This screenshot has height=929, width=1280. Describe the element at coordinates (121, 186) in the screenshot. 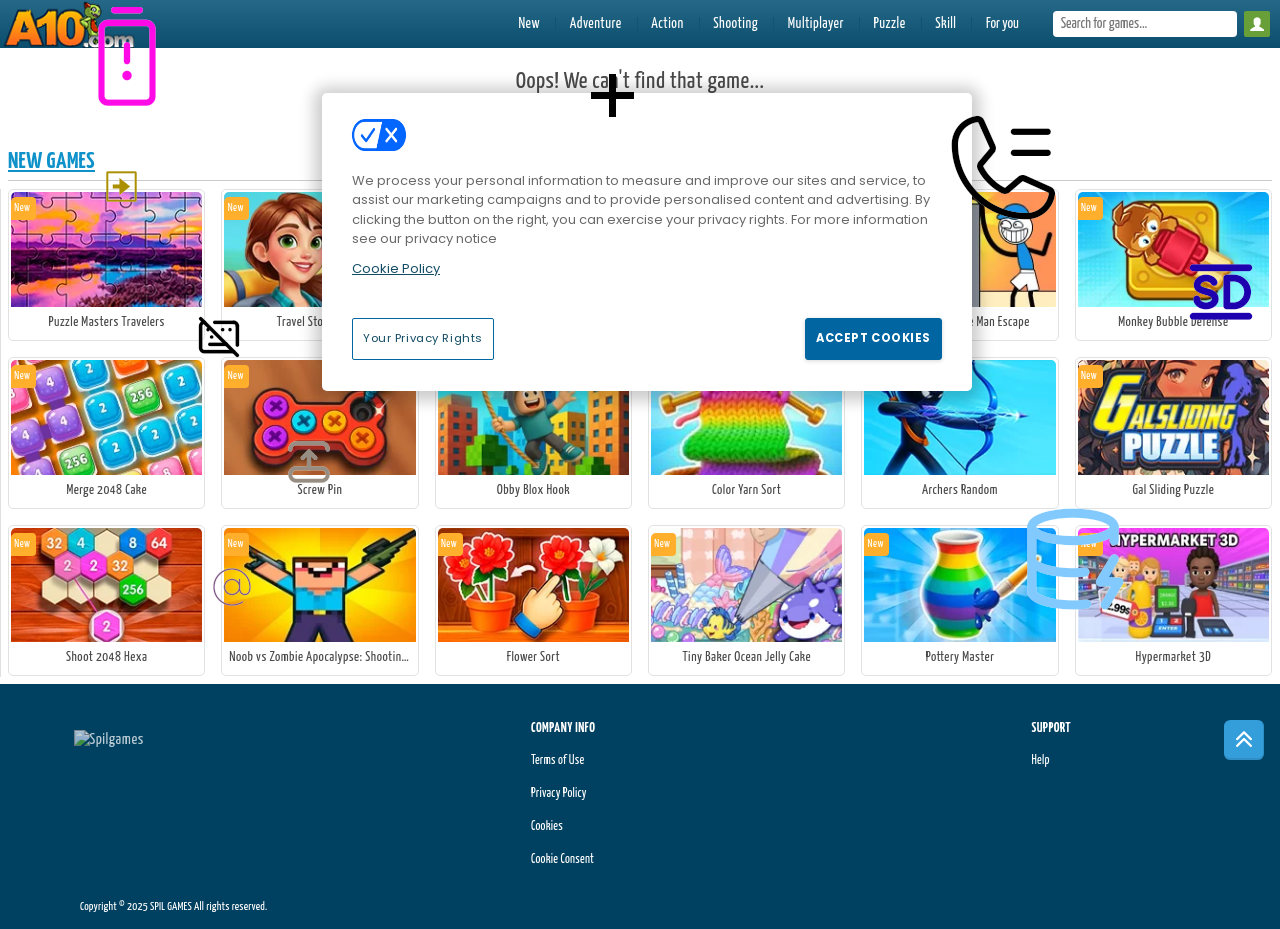

I see `indicates a file has been renamed in version control` at that location.